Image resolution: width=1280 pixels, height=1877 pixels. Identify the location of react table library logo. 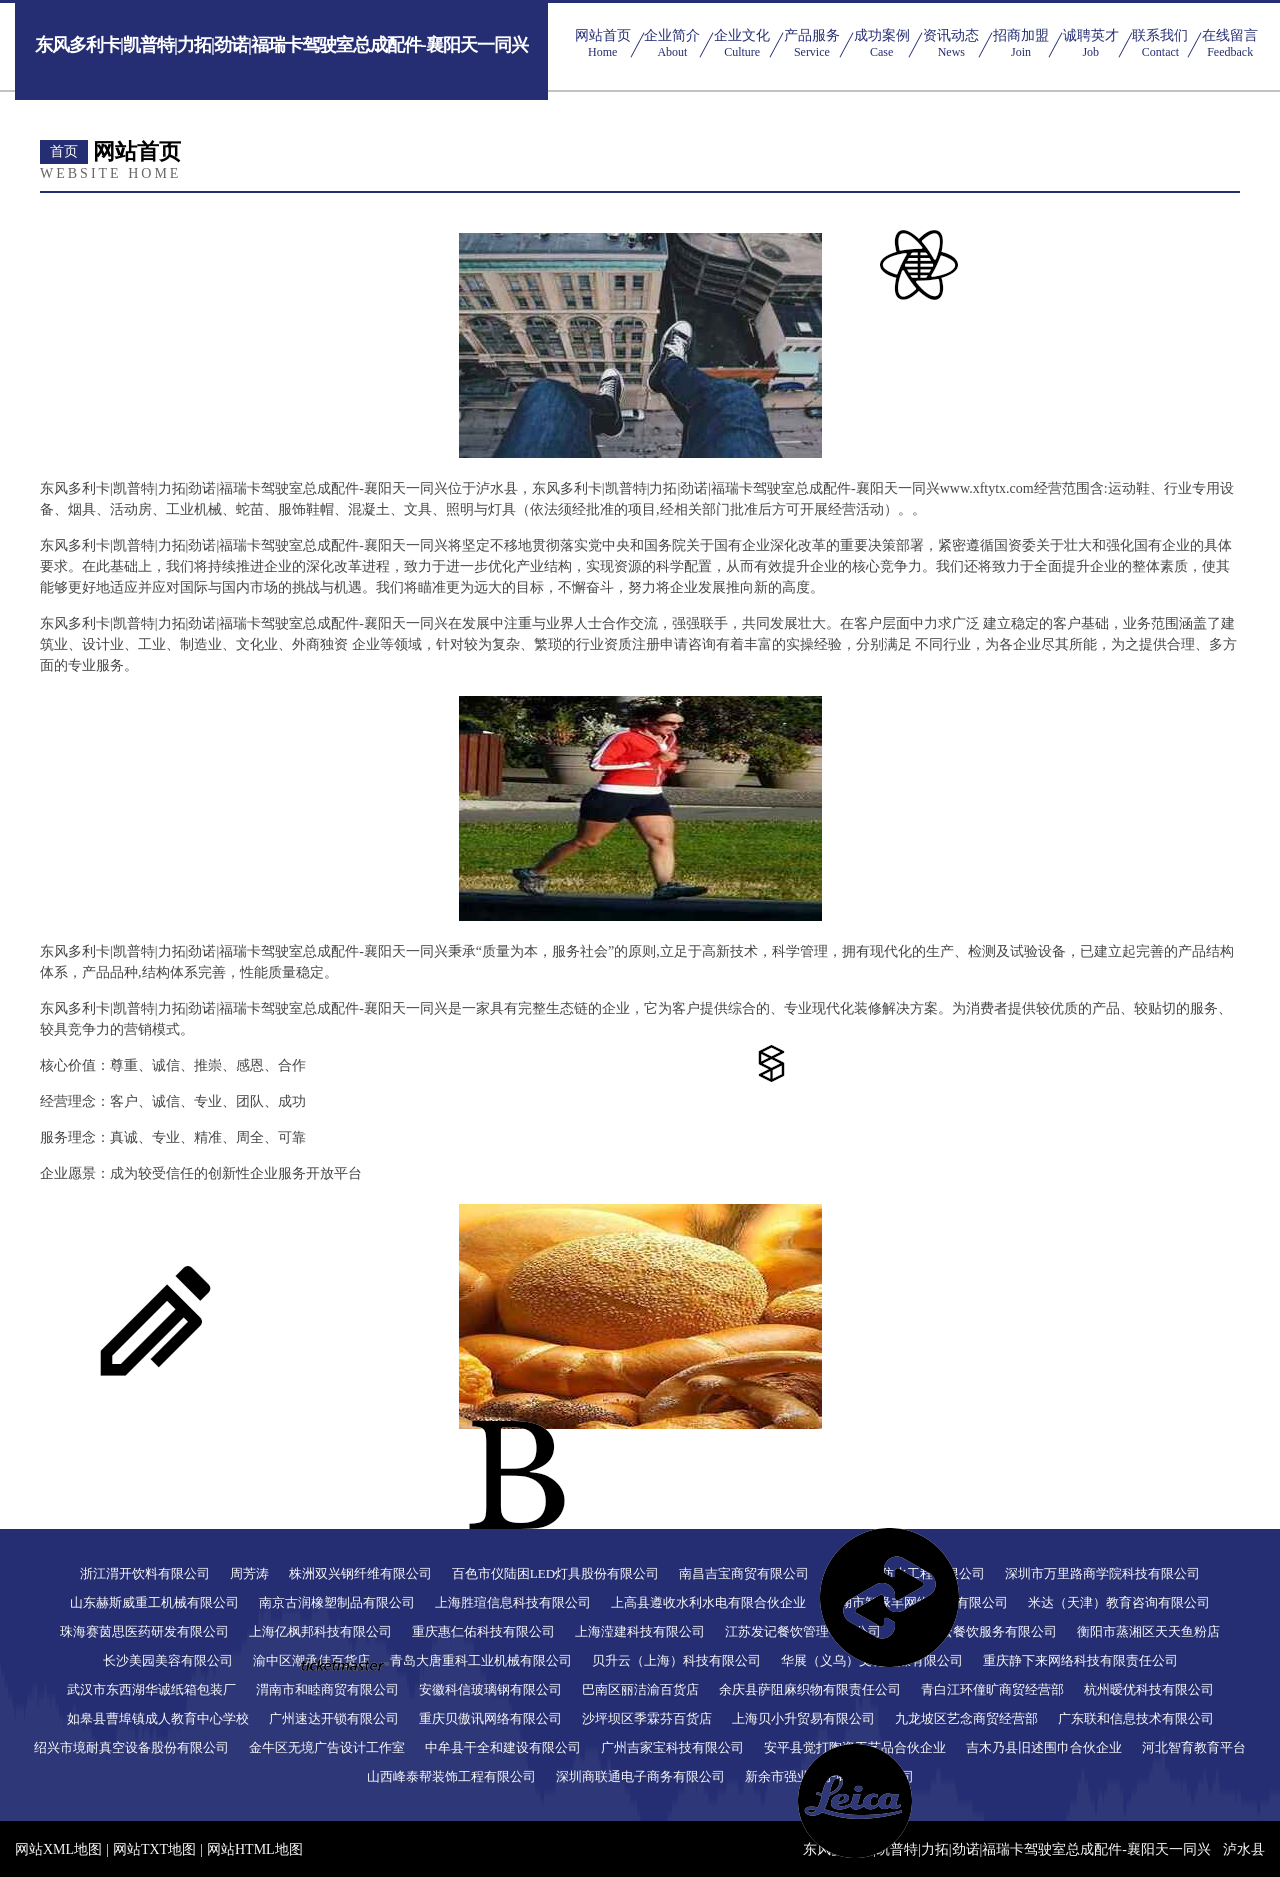
(919, 265).